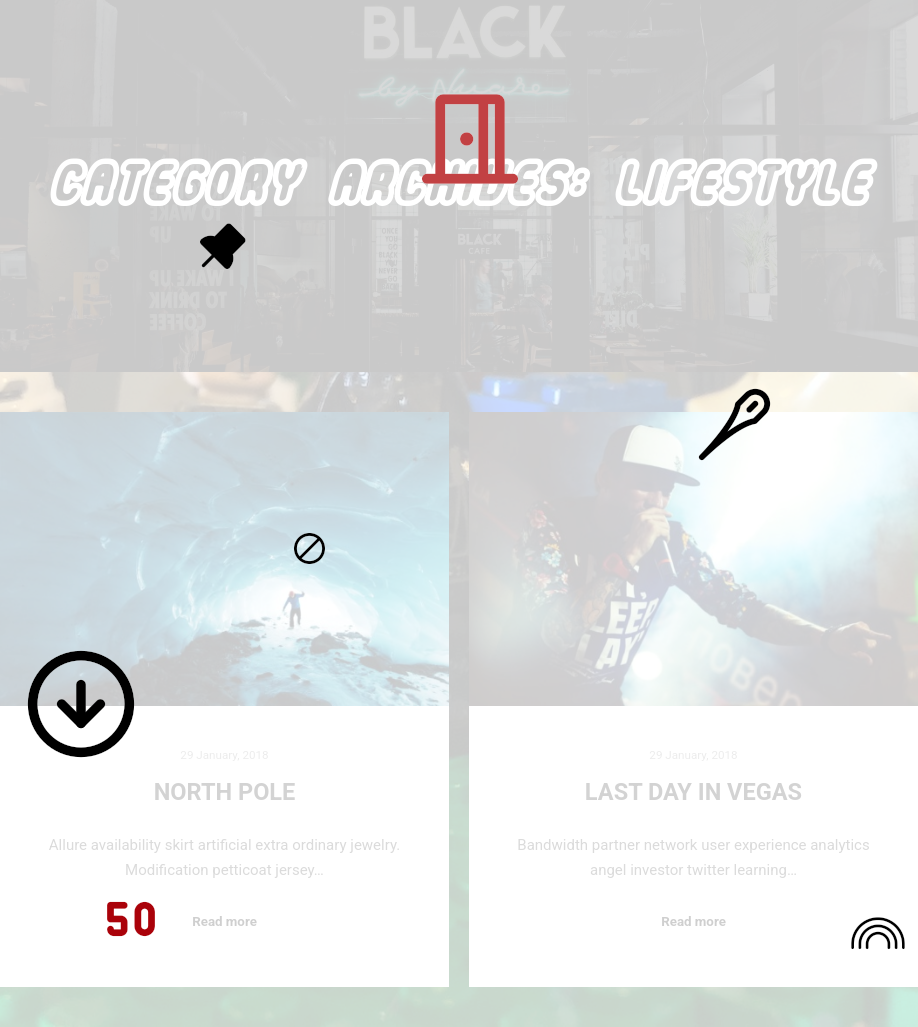 This screenshot has height=1027, width=918. What do you see at coordinates (221, 248) in the screenshot?
I see `pin an item to keep it visible` at bounding box center [221, 248].